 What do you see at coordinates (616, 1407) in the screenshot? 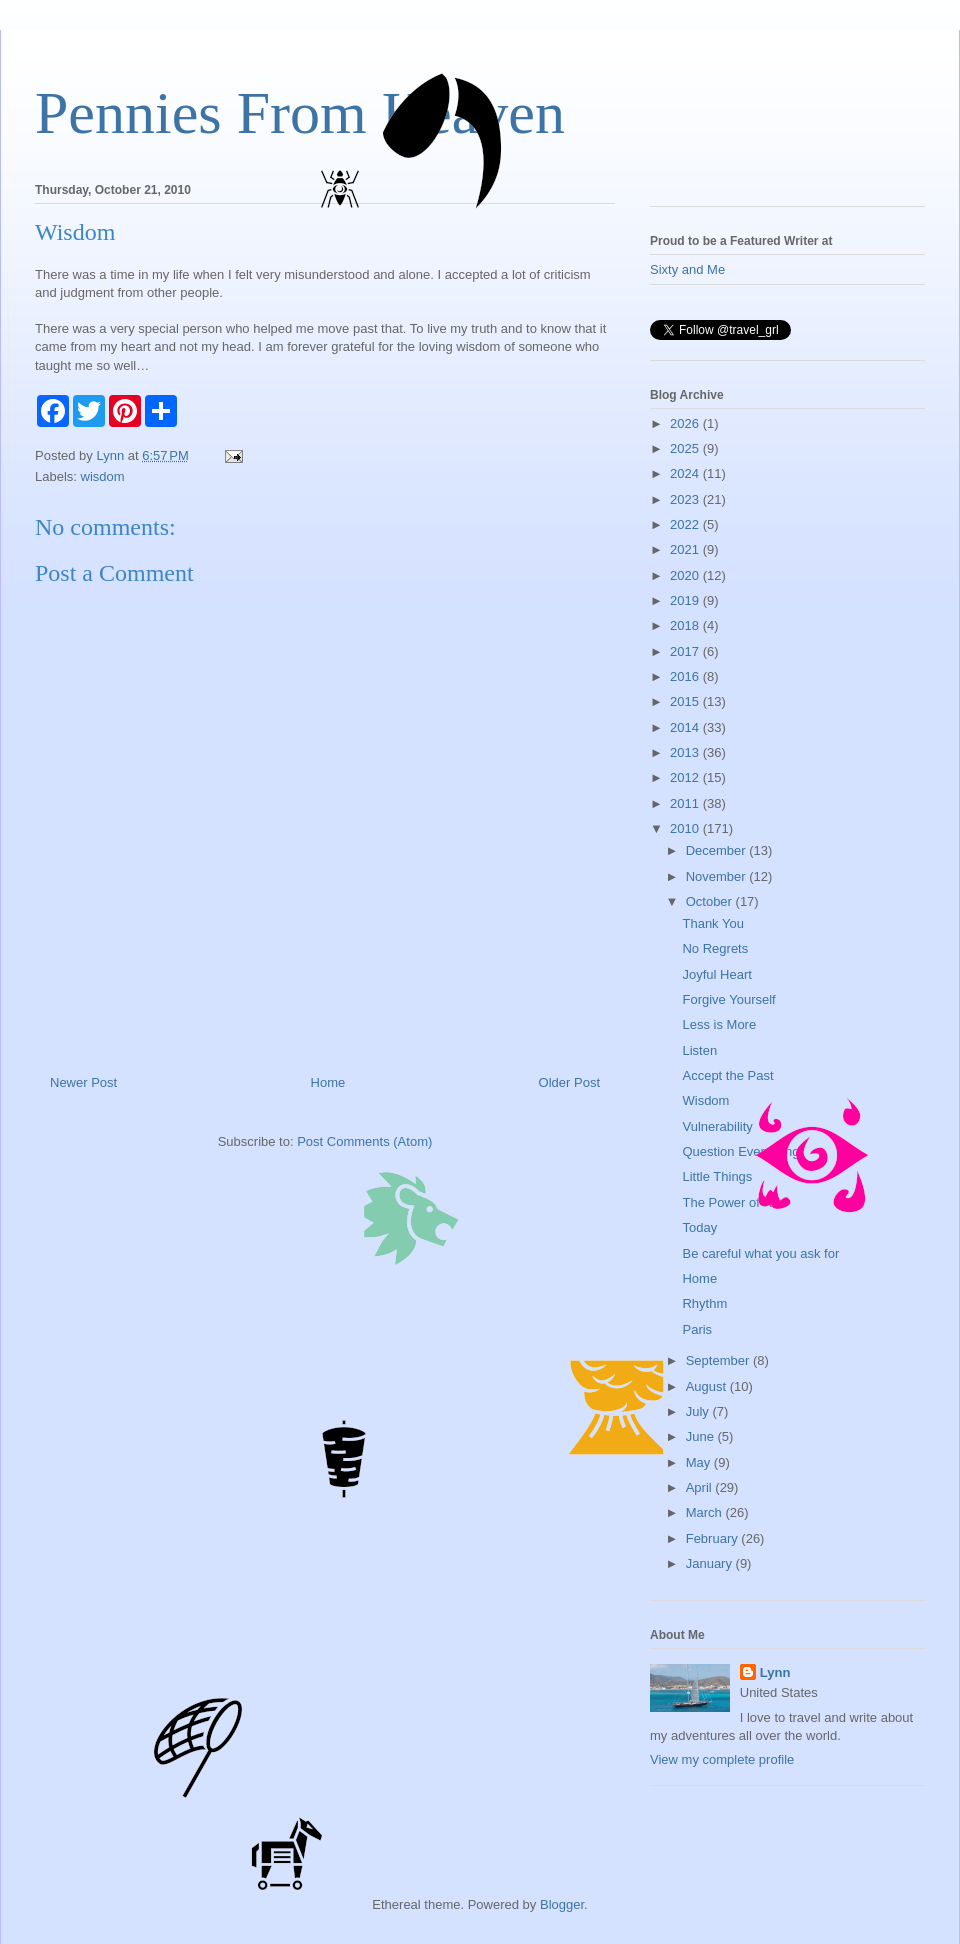
I see `indicates volcanic activity or geological hazard` at bounding box center [616, 1407].